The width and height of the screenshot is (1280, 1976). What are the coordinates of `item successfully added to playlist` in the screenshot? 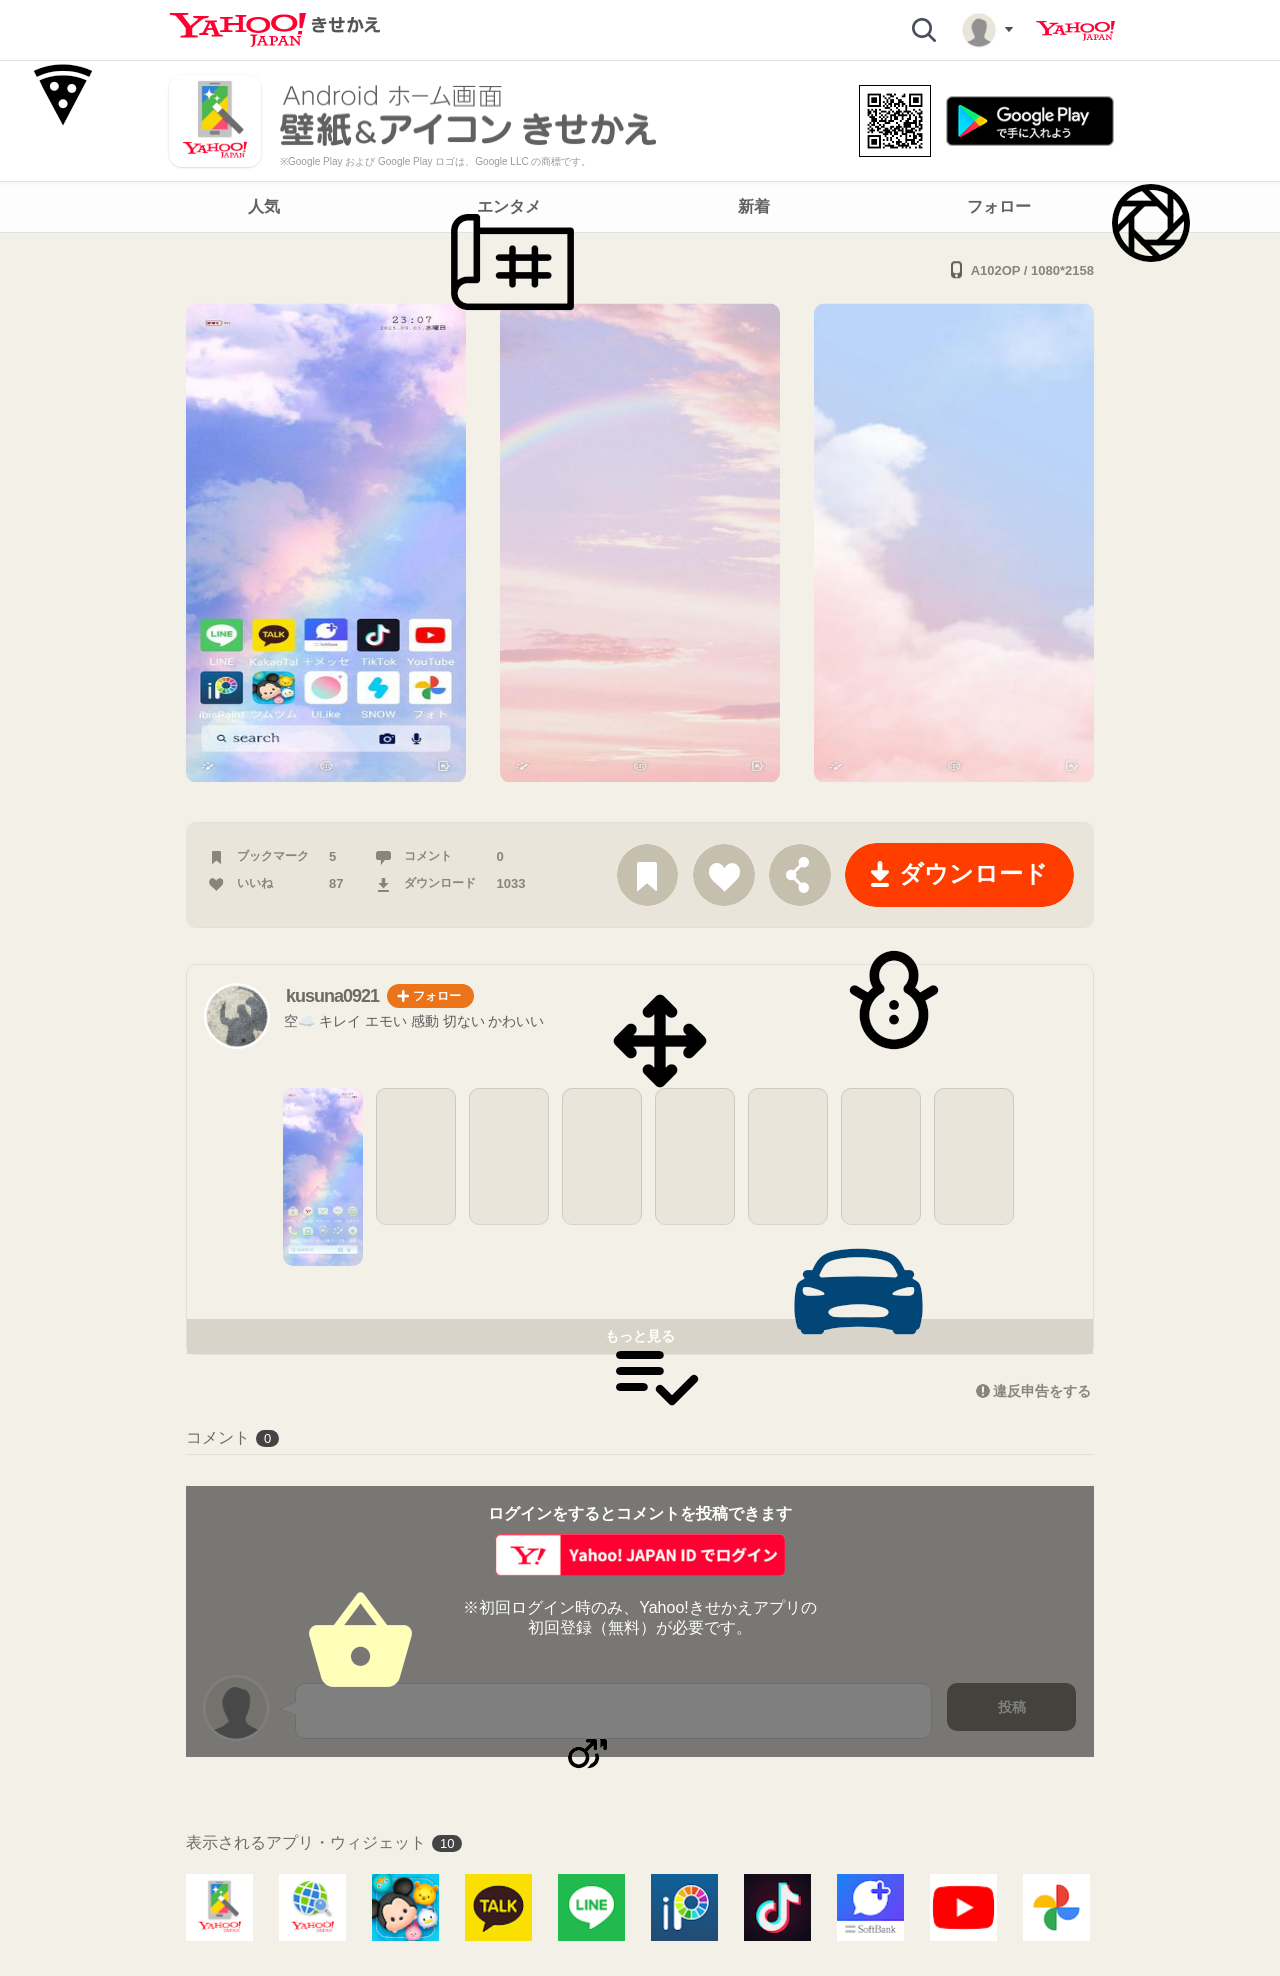 It's located at (656, 1375).